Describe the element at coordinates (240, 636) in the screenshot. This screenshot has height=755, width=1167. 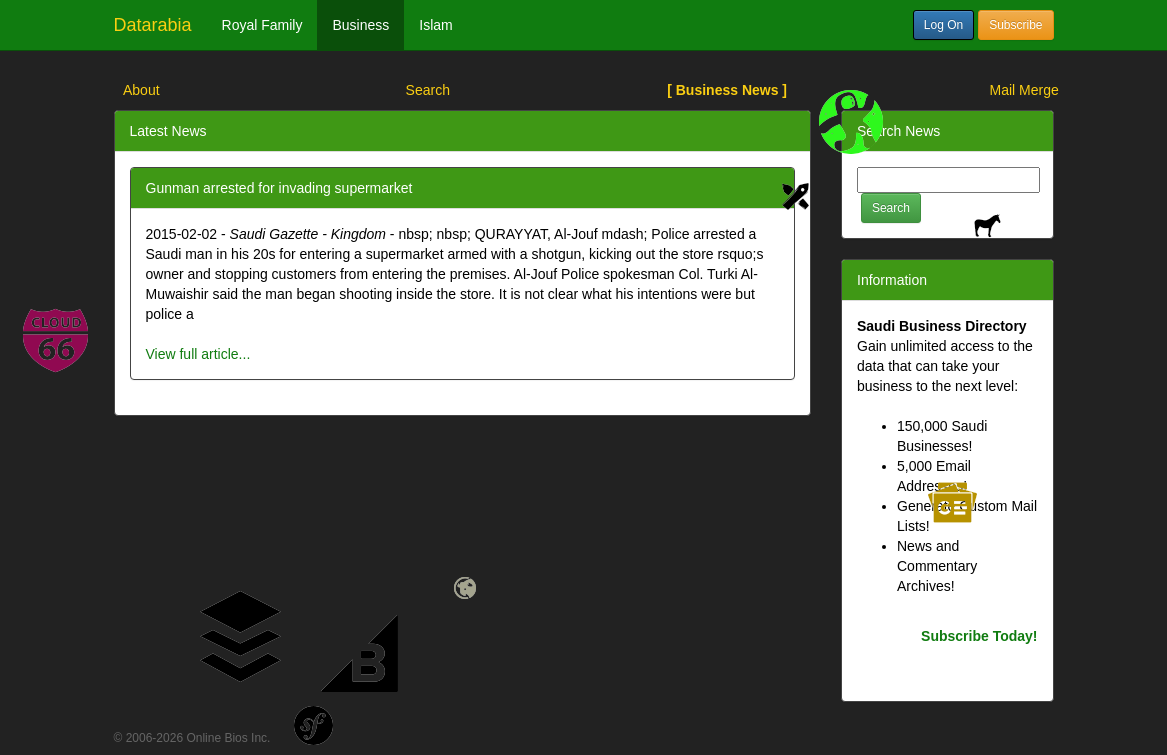
I see `buffer social media management app logo` at that location.